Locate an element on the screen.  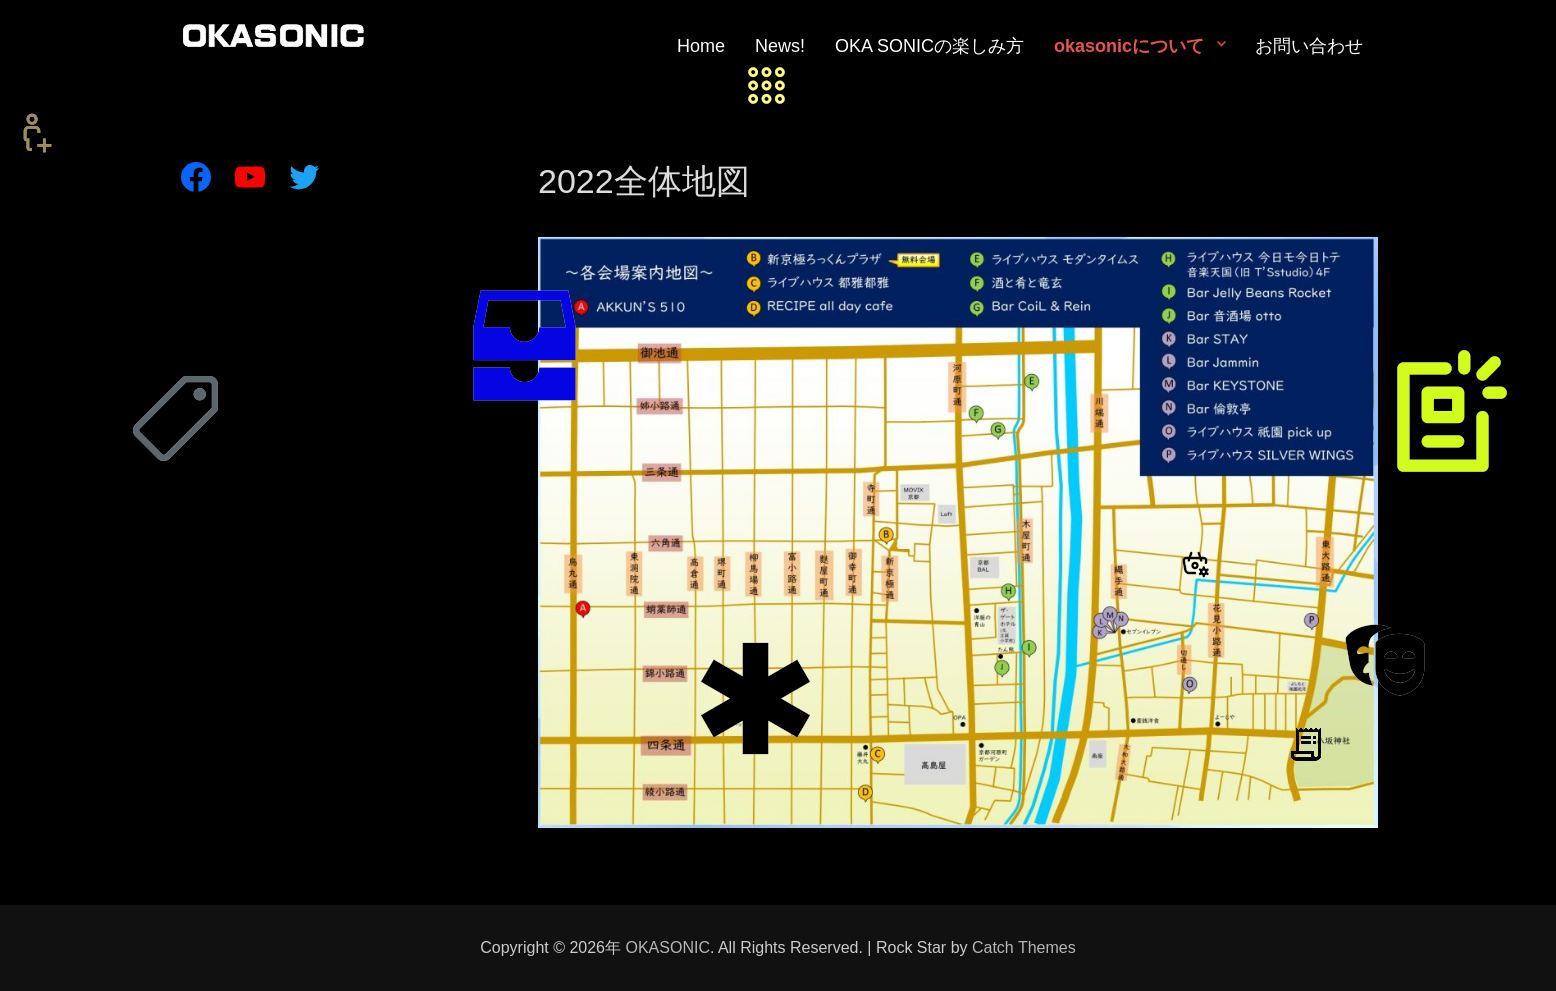
access medical or health-related features is located at coordinates (755, 698).